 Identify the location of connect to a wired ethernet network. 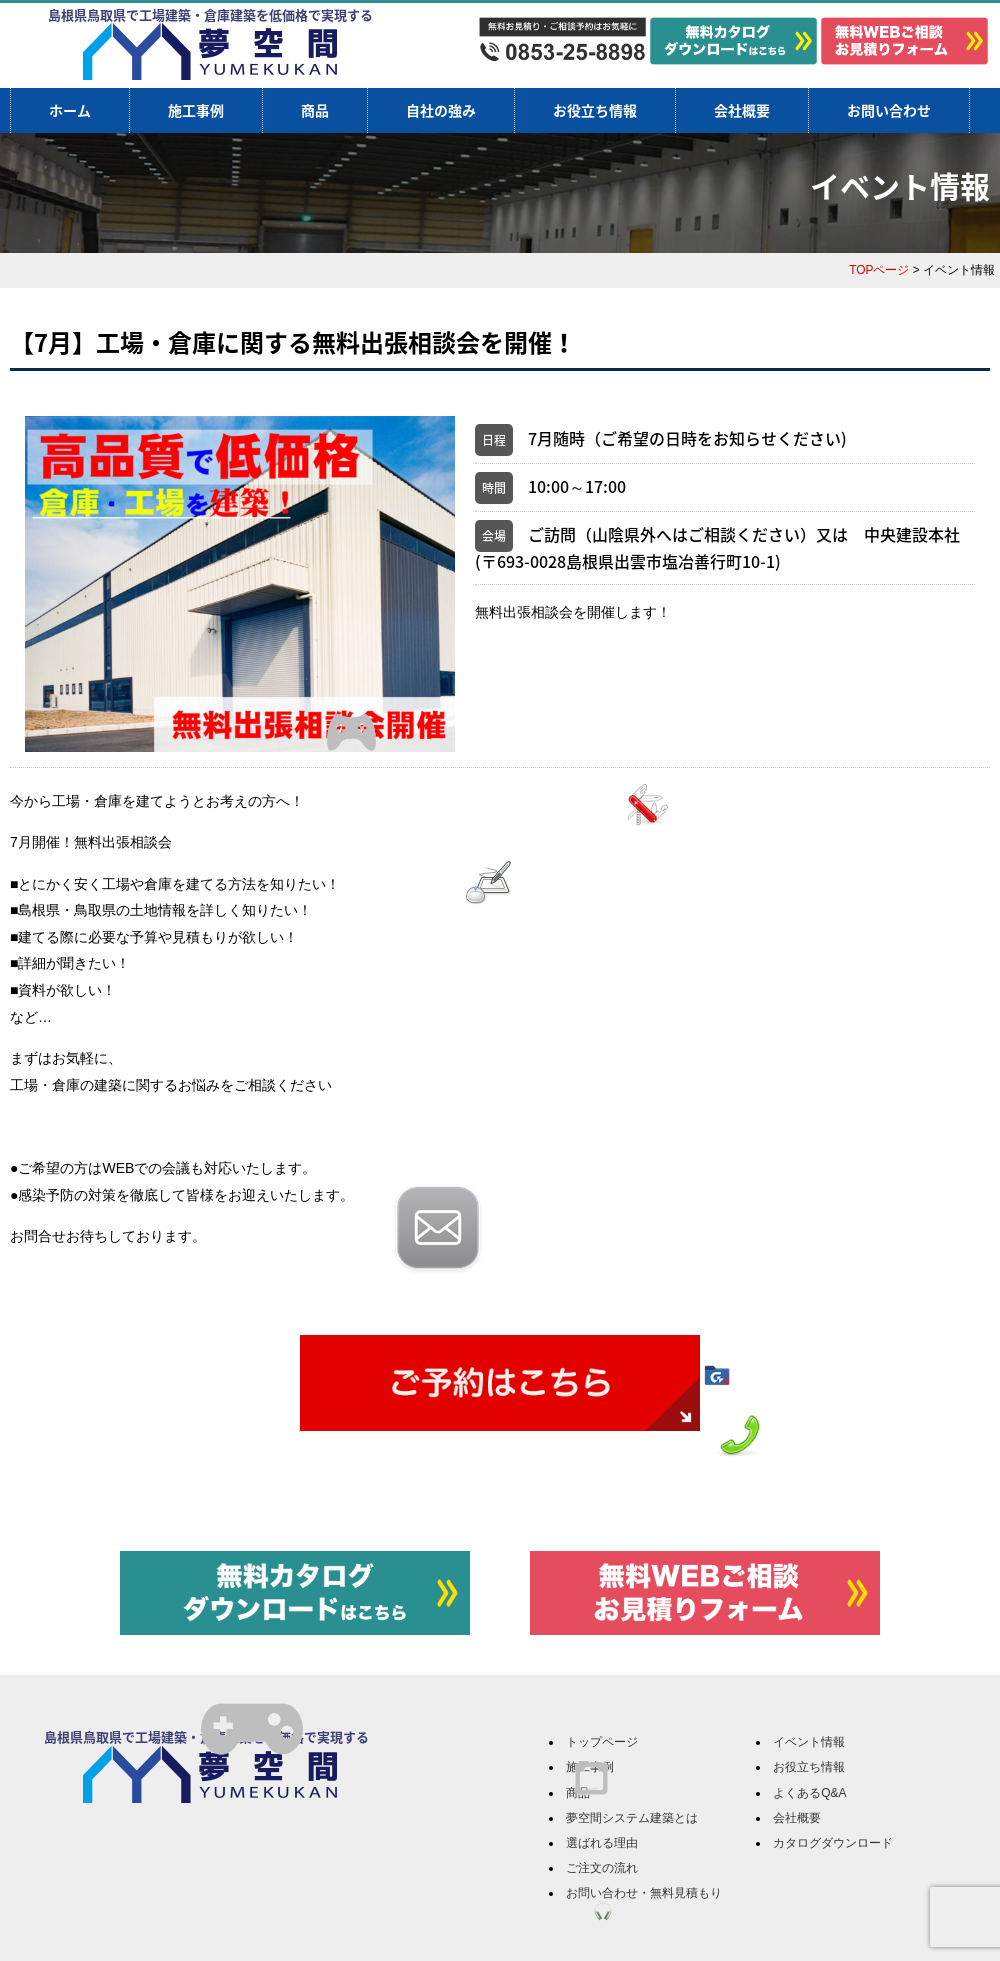
(591, 1778).